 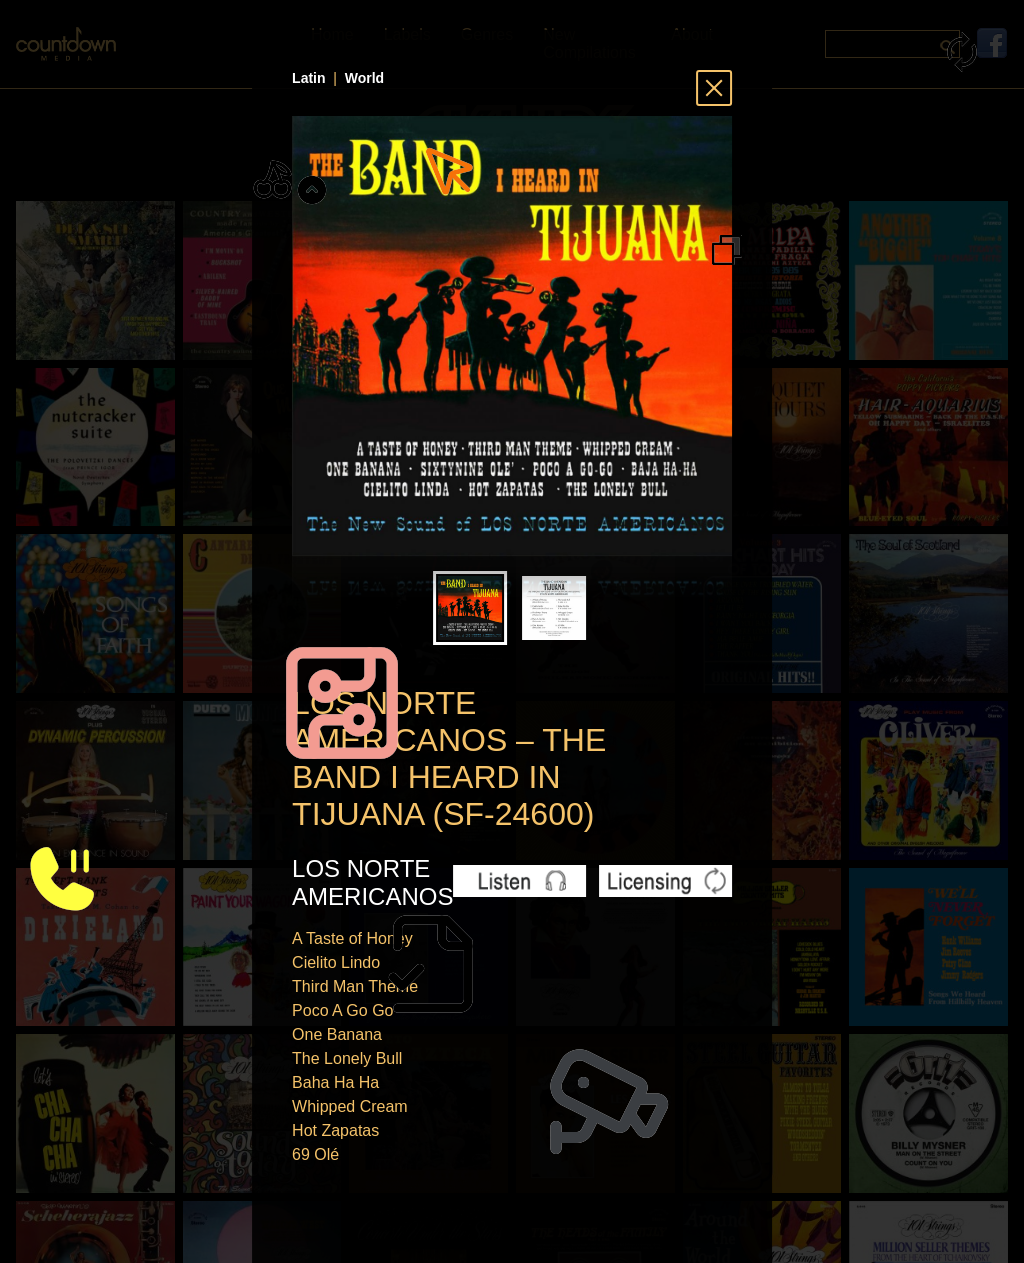 What do you see at coordinates (962, 52) in the screenshot?
I see `refresh or reload content` at bounding box center [962, 52].